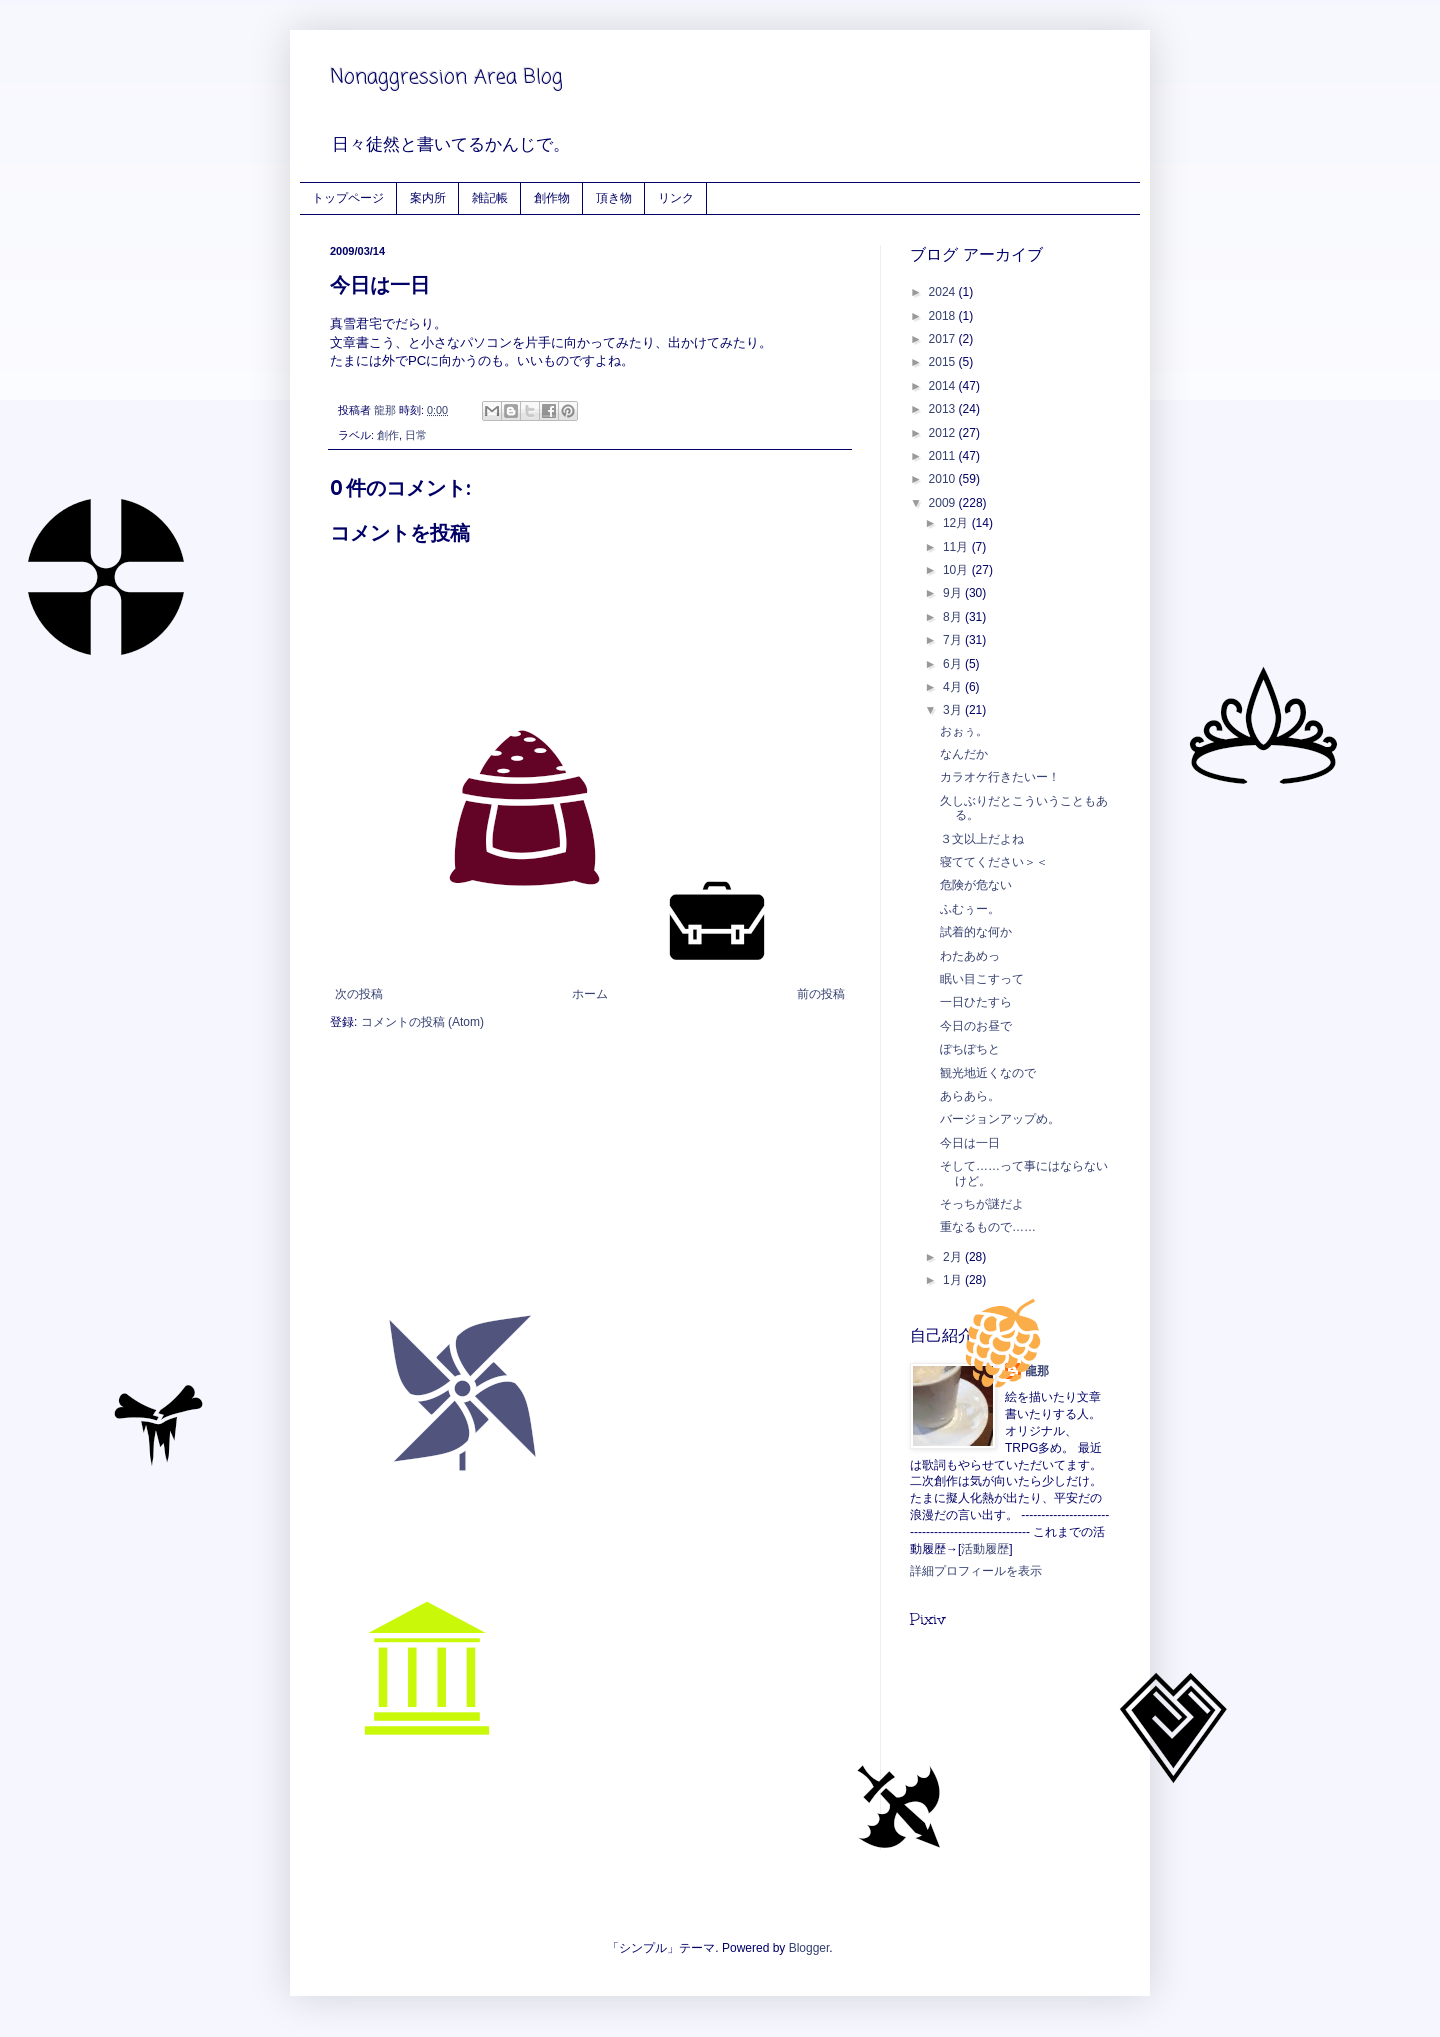 Image resolution: width=1440 pixels, height=2037 pixels. Describe the element at coordinates (1173, 1728) in the screenshot. I see `indicates a rare or valuable in-game resource` at that location.